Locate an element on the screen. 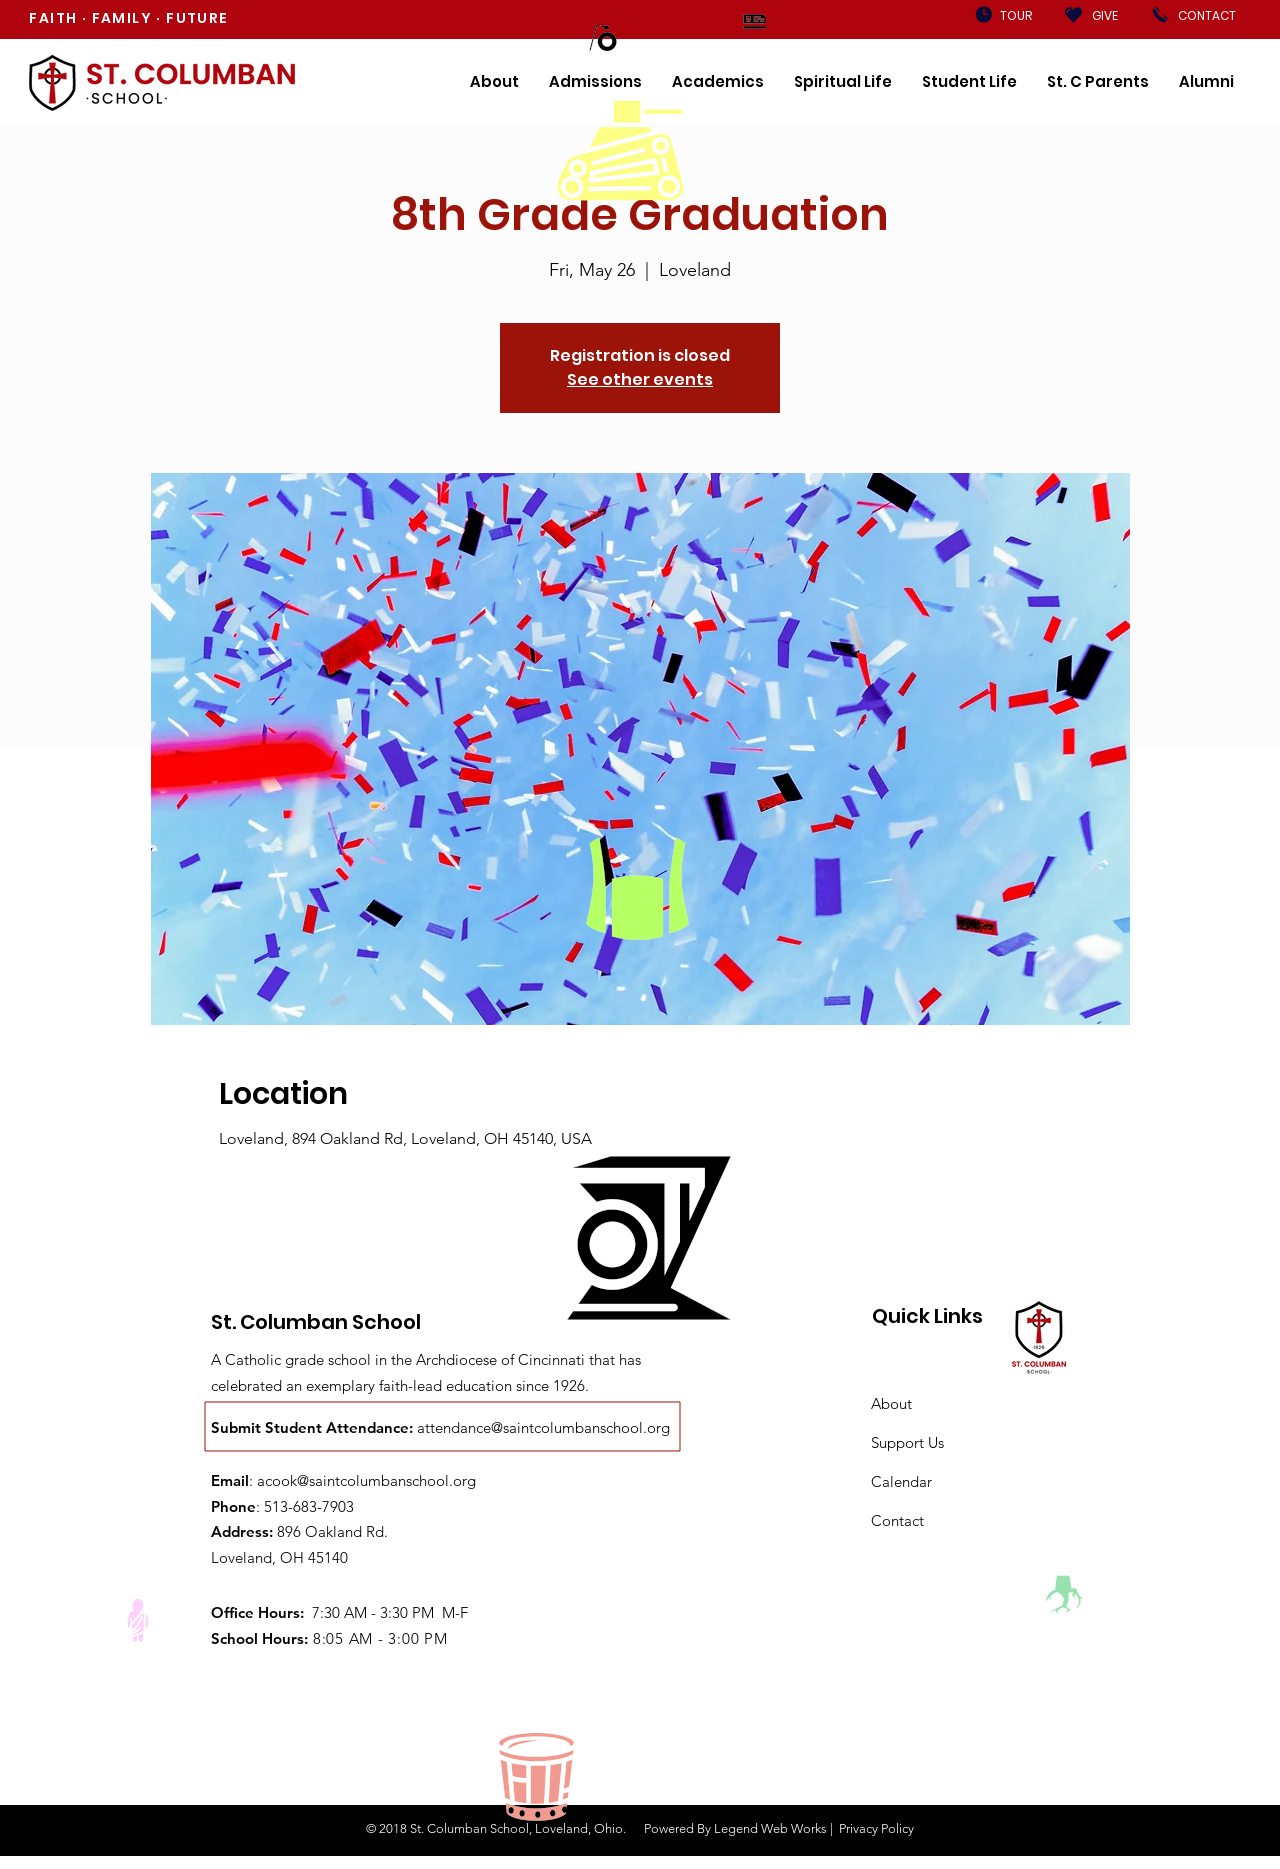 The width and height of the screenshot is (1280, 1869). select roman or ancient civilization theme is located at coordinates (138, 1620).